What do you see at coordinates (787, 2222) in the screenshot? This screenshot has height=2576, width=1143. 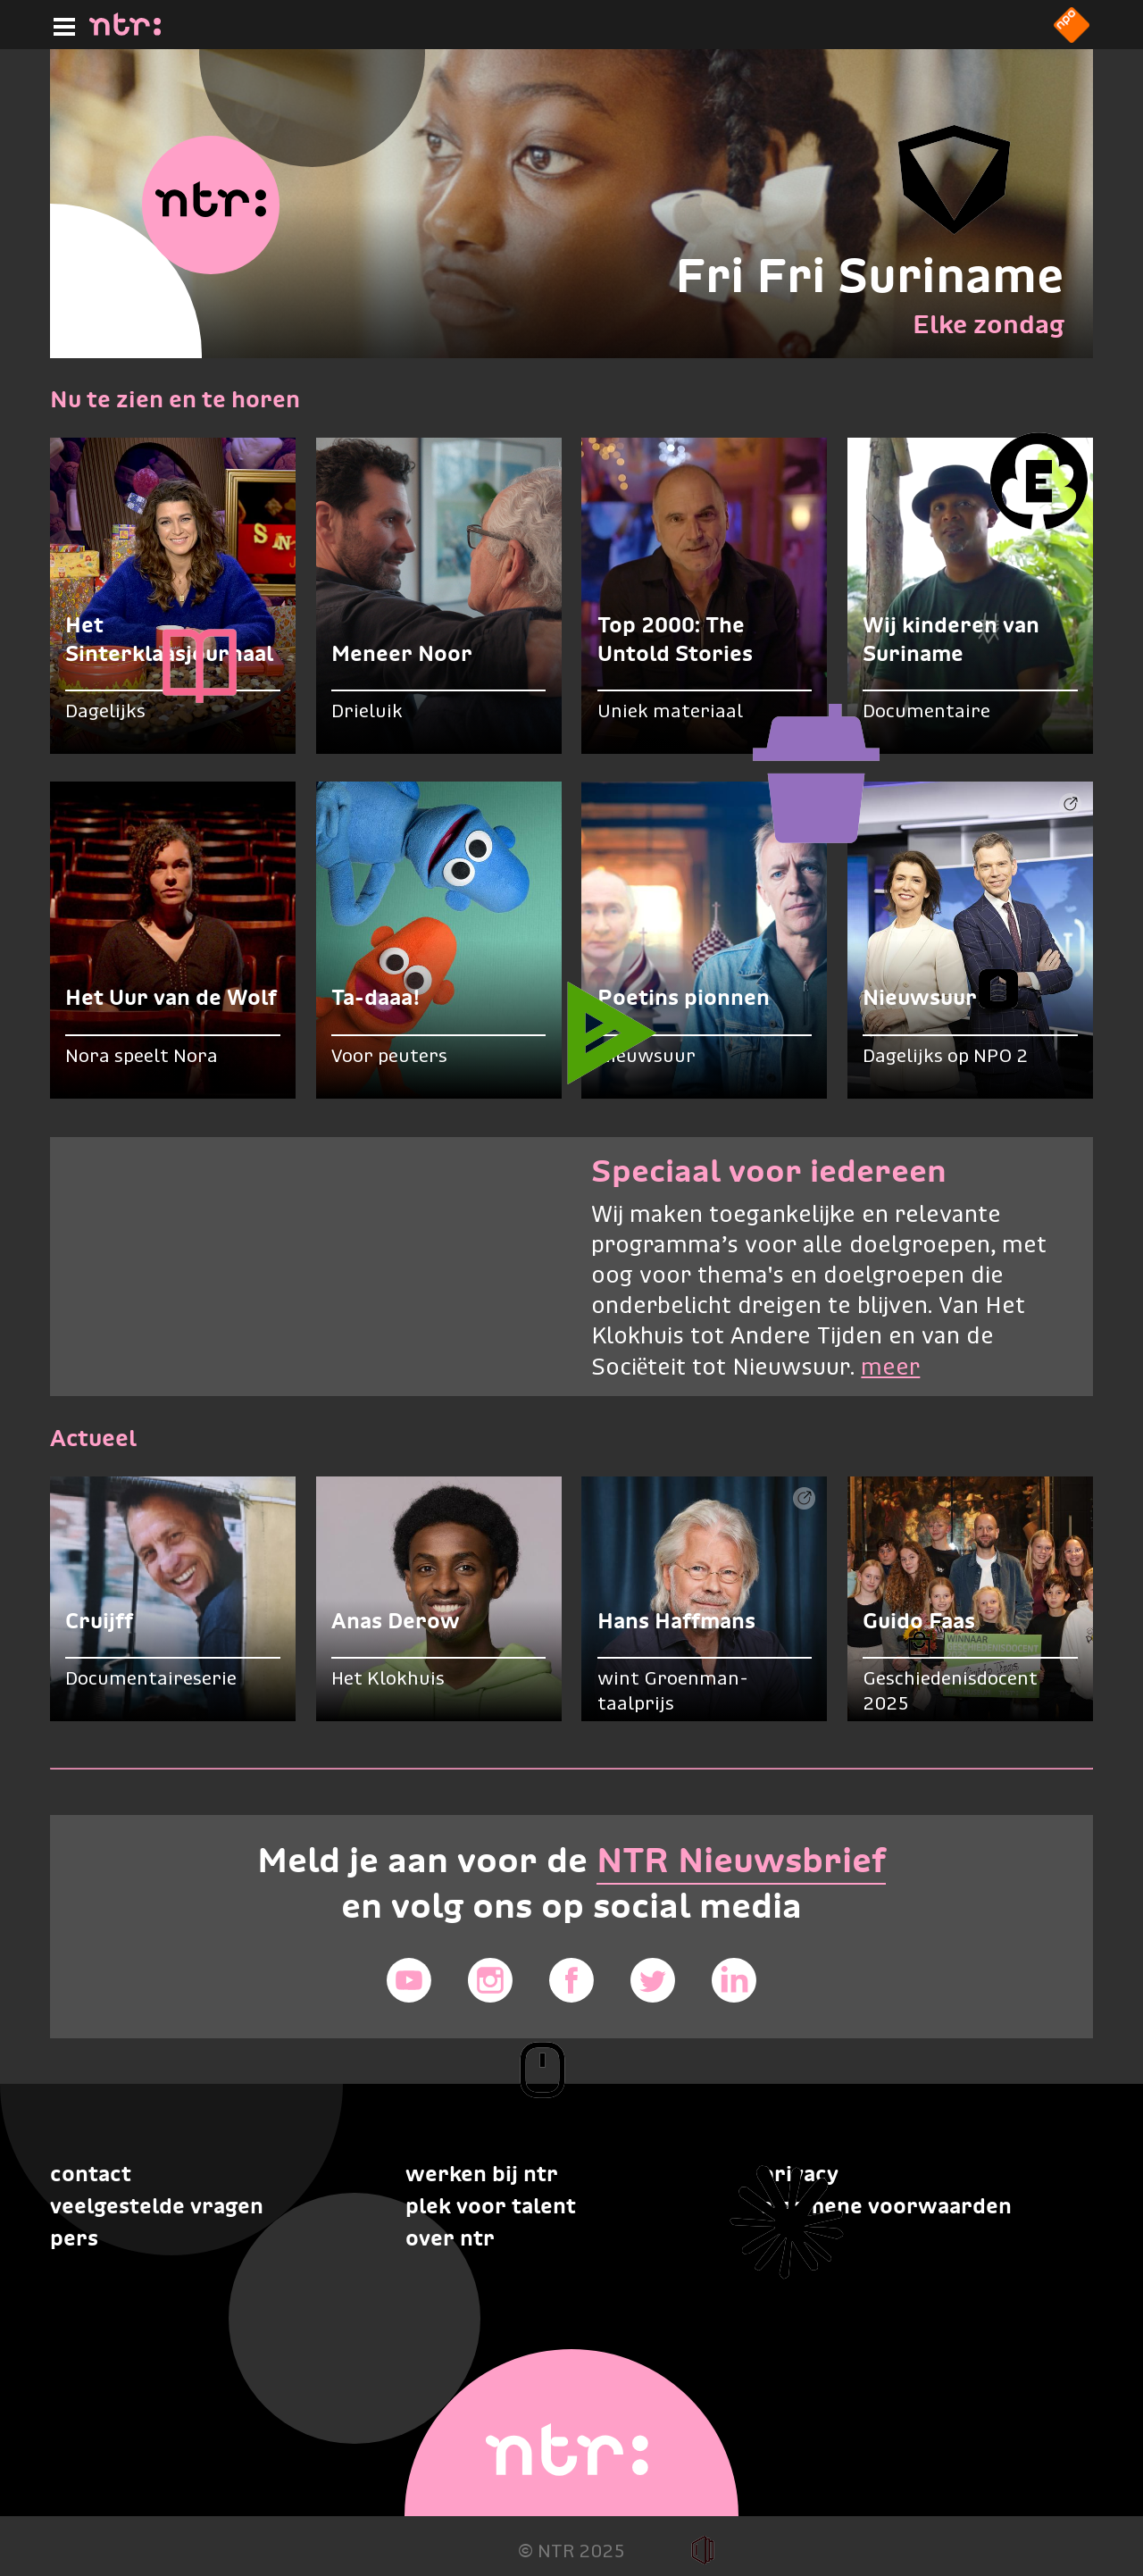 I see `open the Claude AI assistant app` at bounding box center [787, 2222].